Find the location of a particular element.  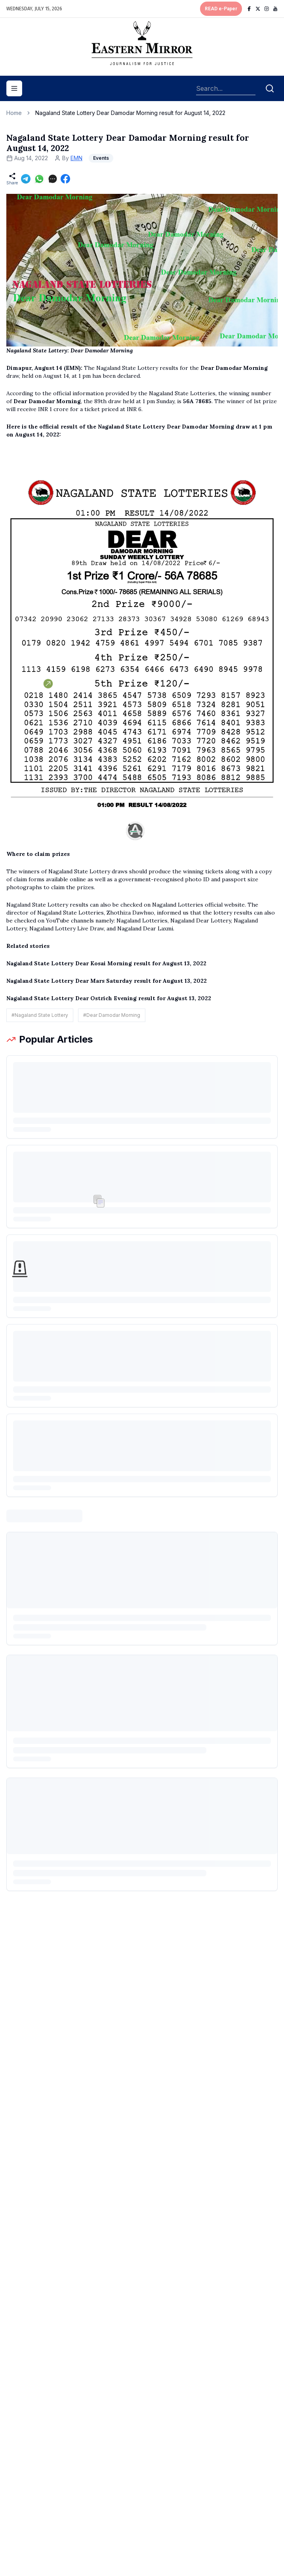

indicates a symbolic link or shortcut to another file is located at coordinates (48, 683).